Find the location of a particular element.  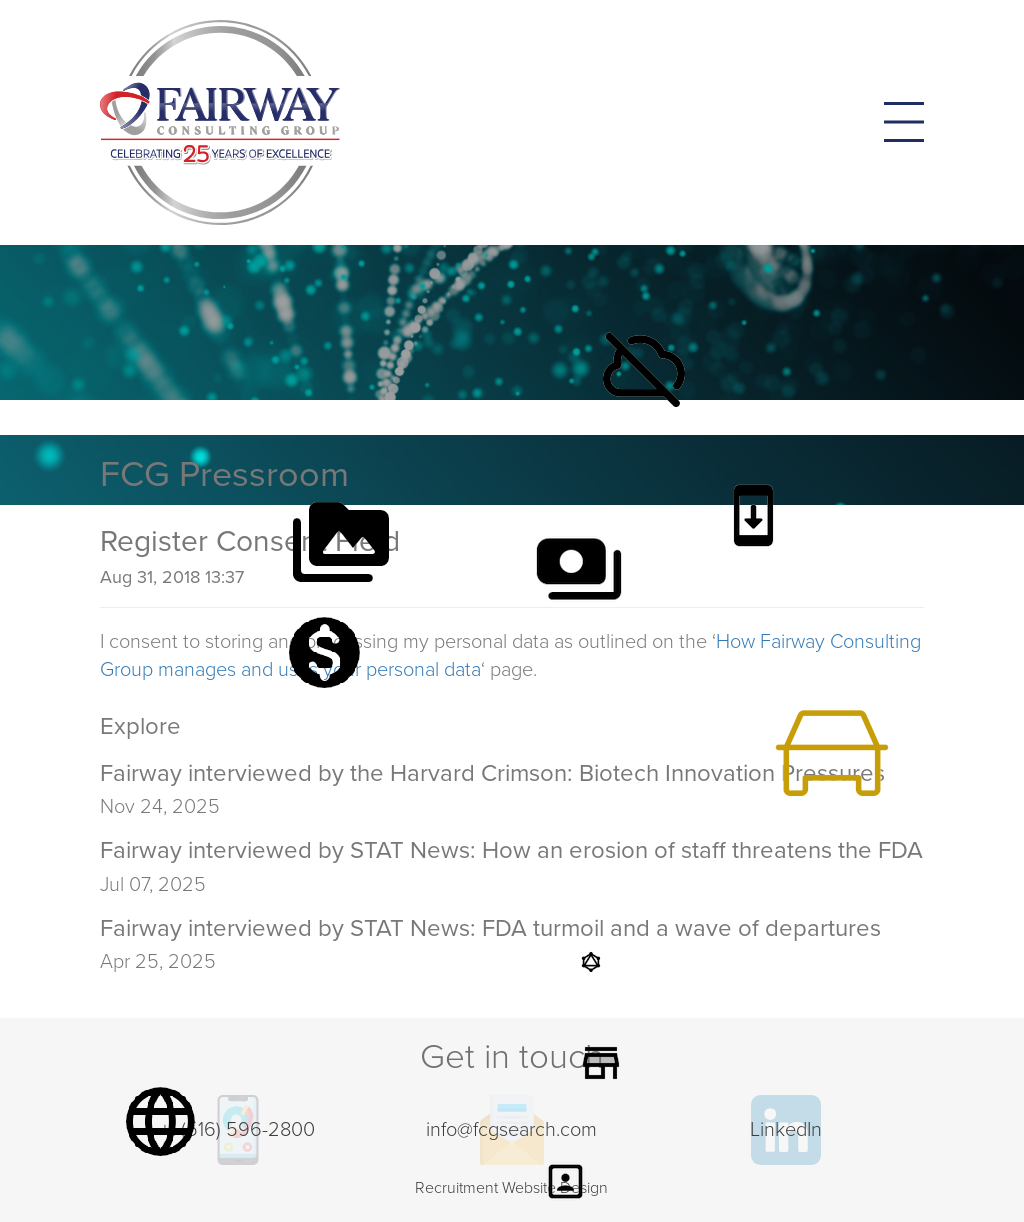

change language settings is located at coordinates (160, 1121).